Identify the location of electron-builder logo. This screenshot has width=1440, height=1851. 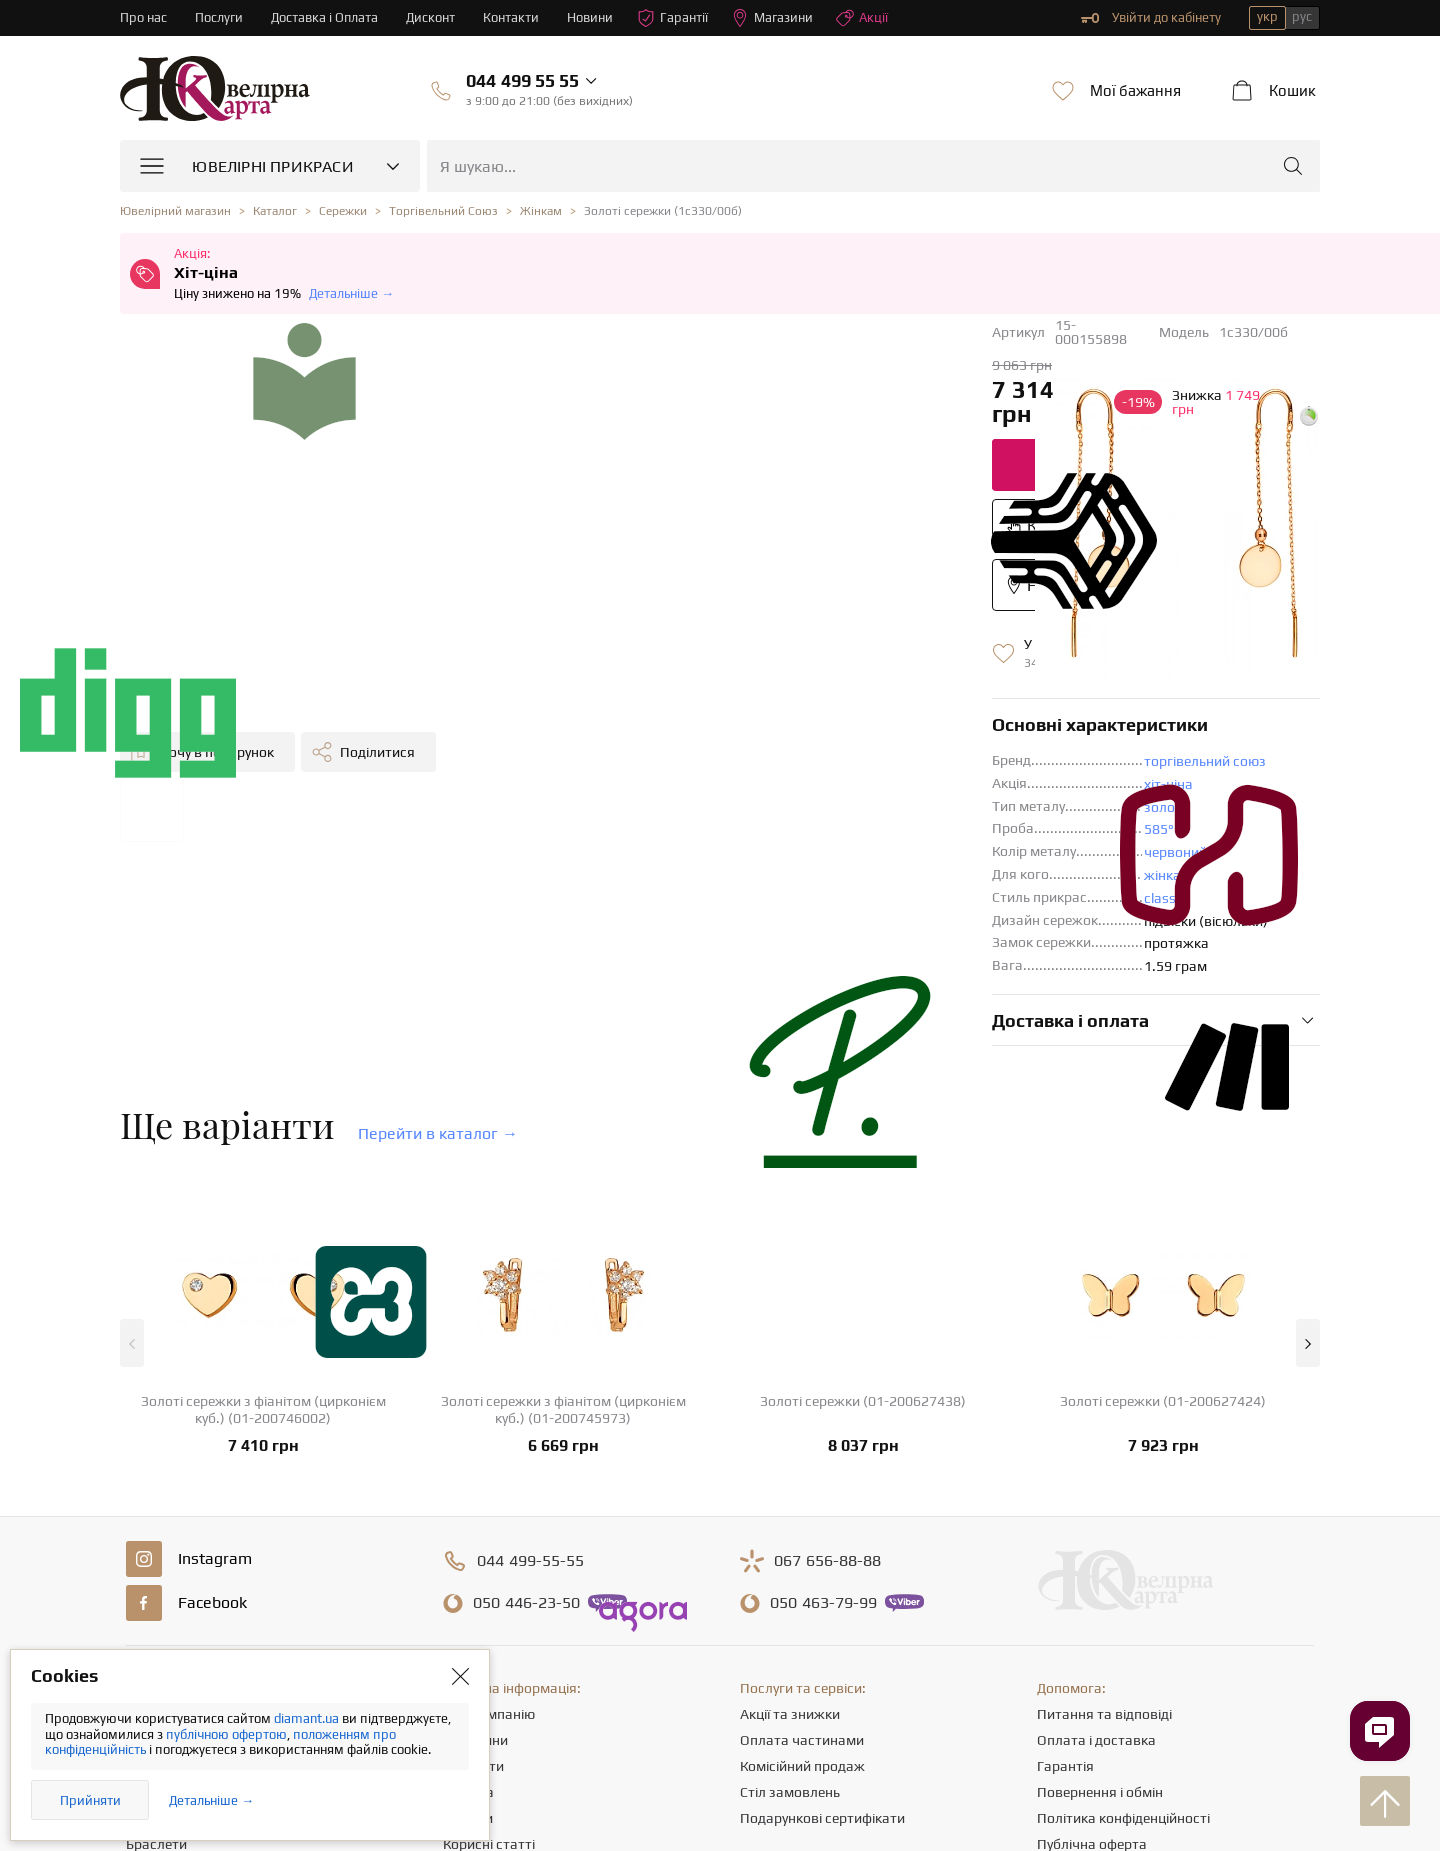
(304, 381).